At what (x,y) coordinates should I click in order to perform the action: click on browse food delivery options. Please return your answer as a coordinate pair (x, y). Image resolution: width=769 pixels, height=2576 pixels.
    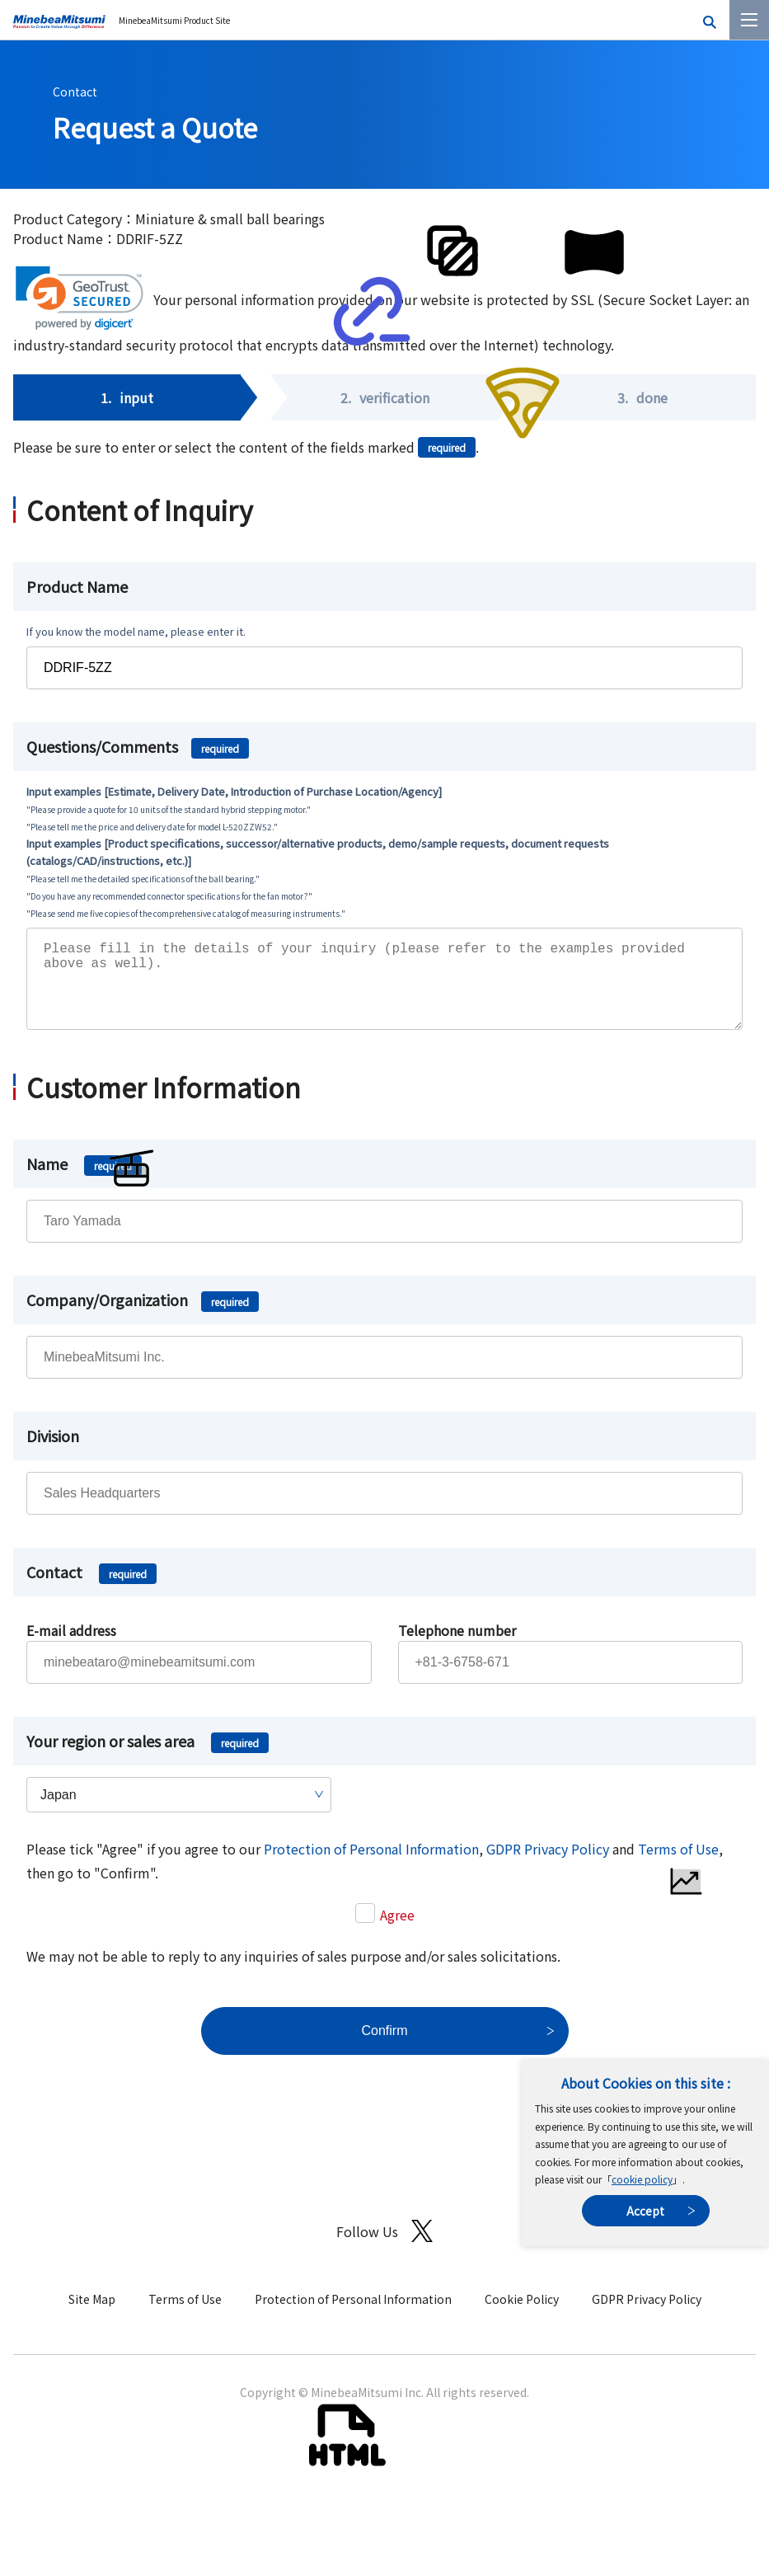
    Looking at the image, I should click on (523, 402).